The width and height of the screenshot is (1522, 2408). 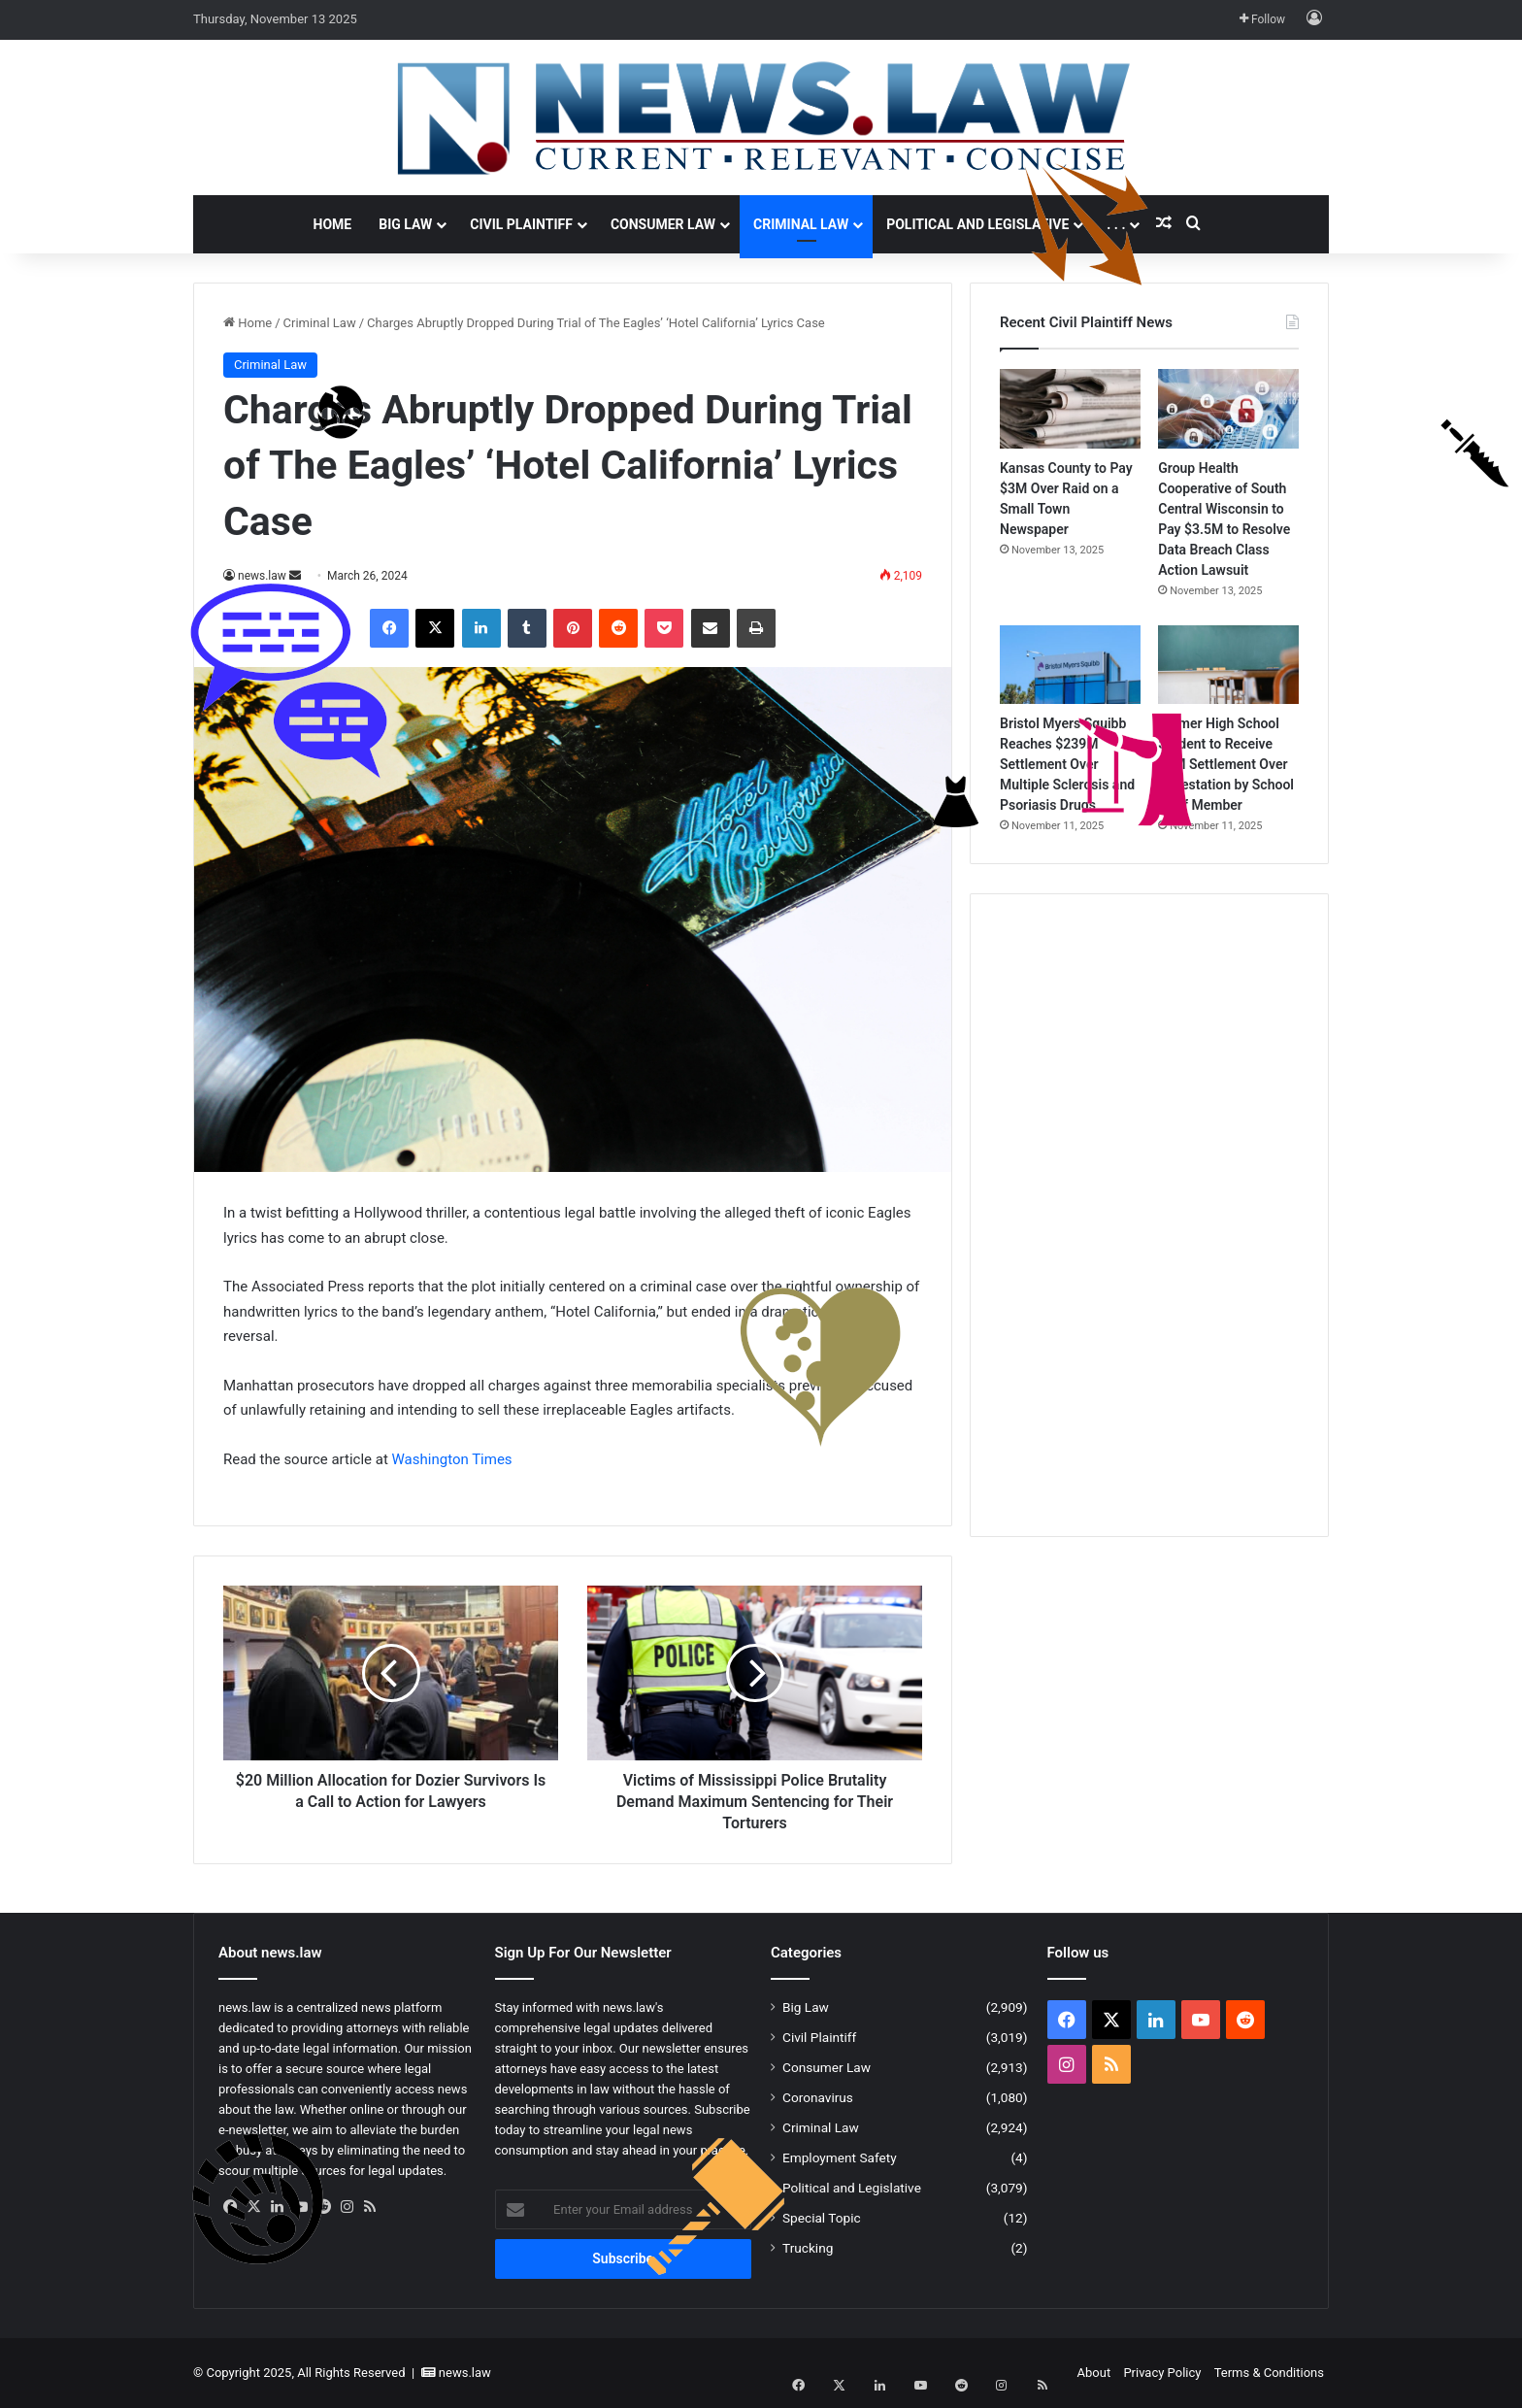 What do you see at coordinates (1135, 769) in the screenshot?
I see `access playground or recreational areas` at bounding box center [1135, 769].